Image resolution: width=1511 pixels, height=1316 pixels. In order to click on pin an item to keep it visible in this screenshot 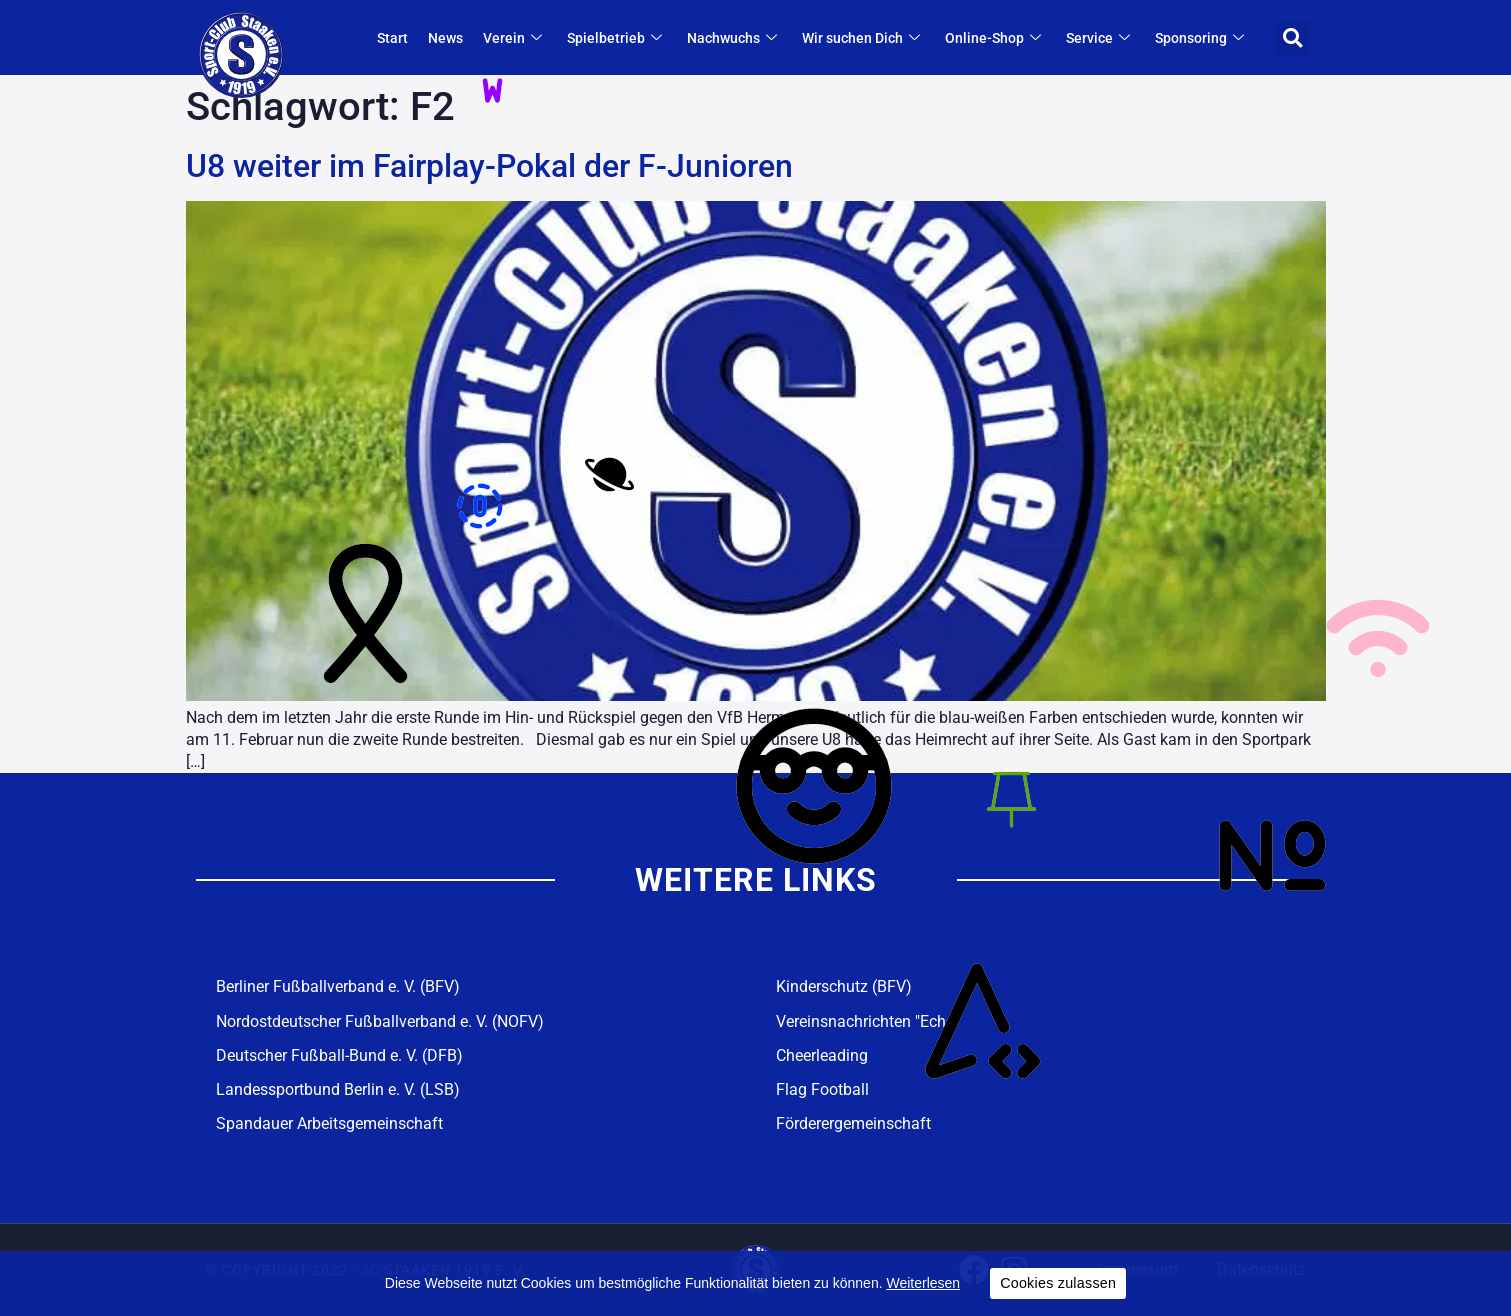, I will do `click(1011, 796)`.